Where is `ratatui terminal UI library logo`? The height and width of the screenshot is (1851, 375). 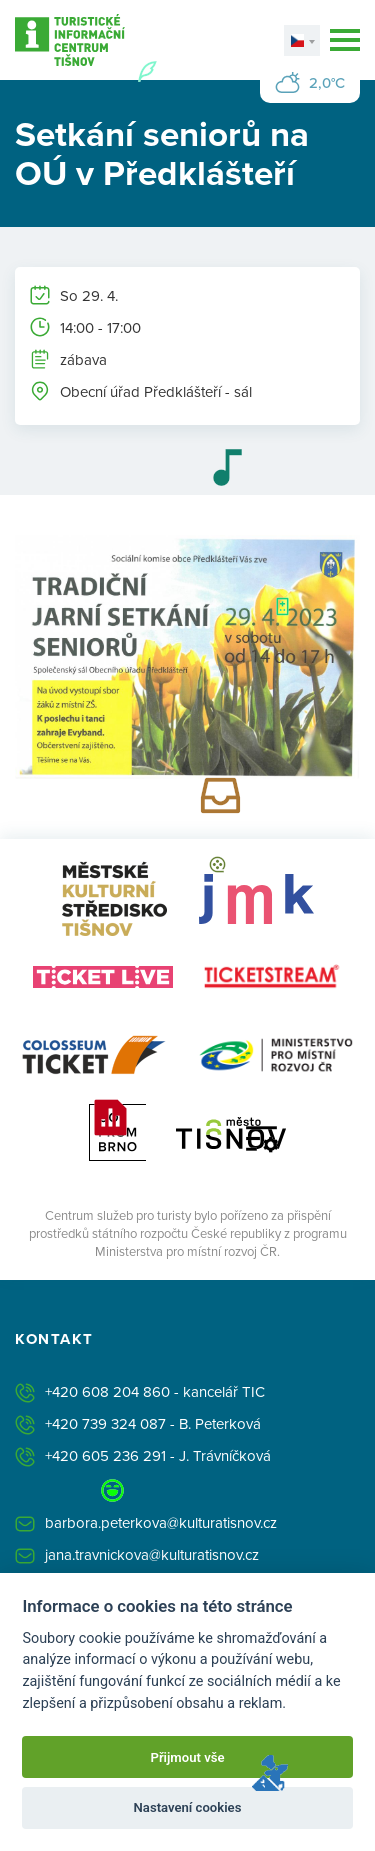
ratatui terminal UI library logo is located at coordinates (270, 1773).